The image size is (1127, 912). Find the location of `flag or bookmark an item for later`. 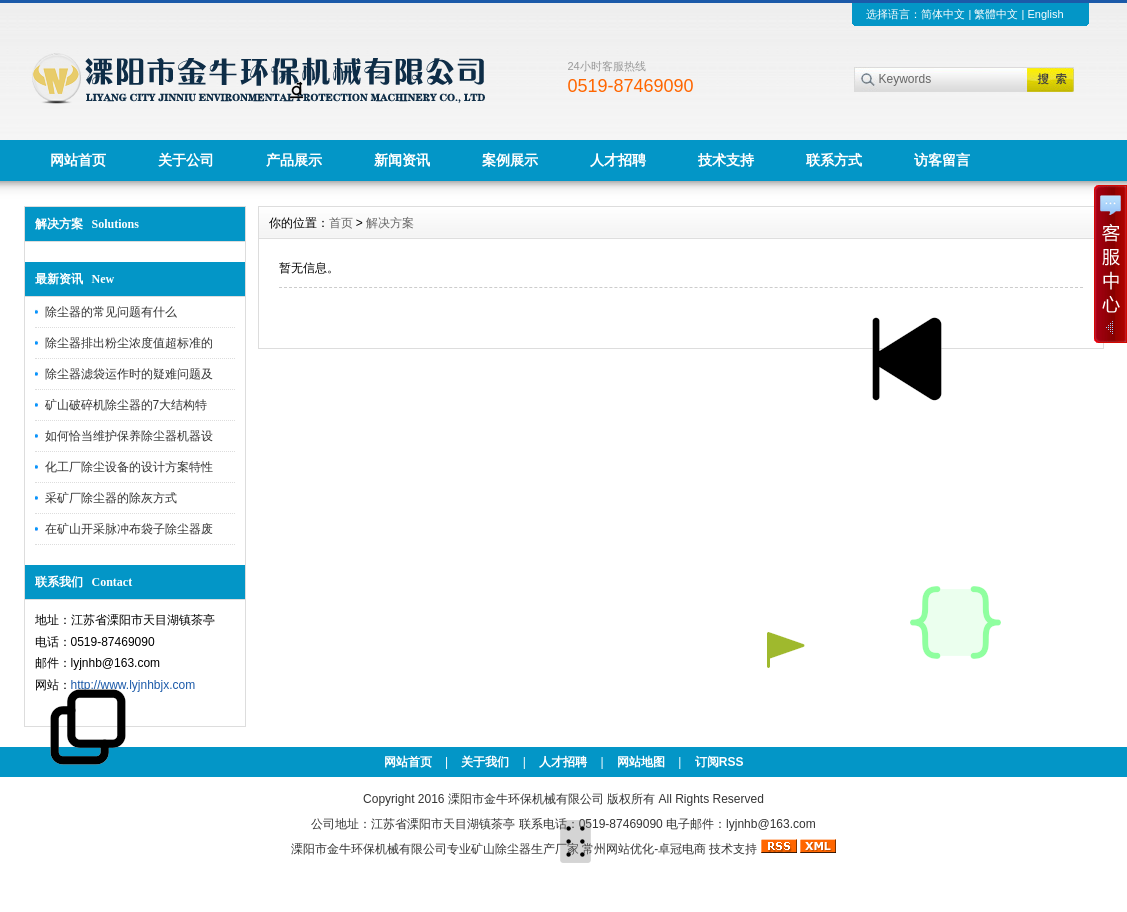

flag or bookmark an item for later is located at coordinates (782, 650).